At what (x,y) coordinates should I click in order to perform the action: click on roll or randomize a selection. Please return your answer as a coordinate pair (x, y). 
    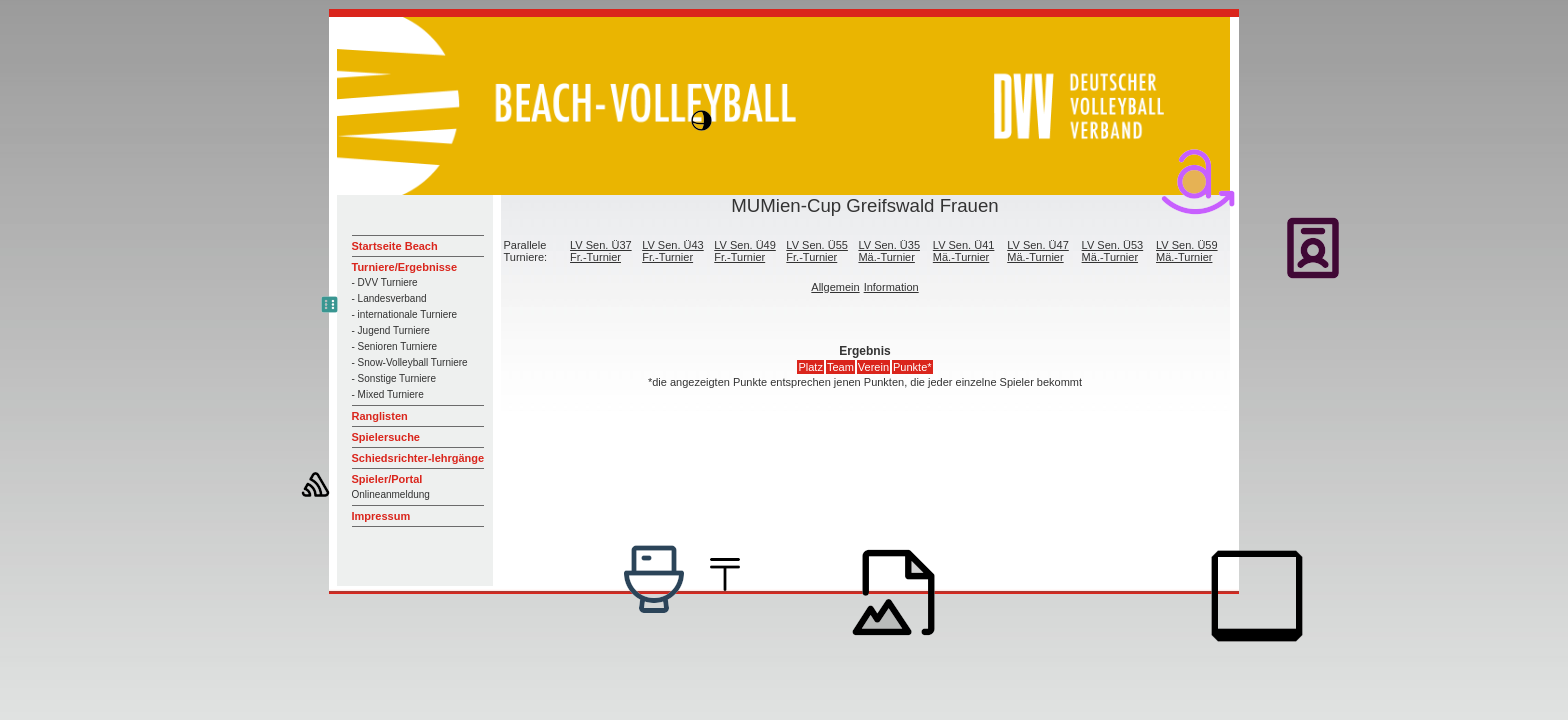
    Looking at the image, I should click on (329, 304).